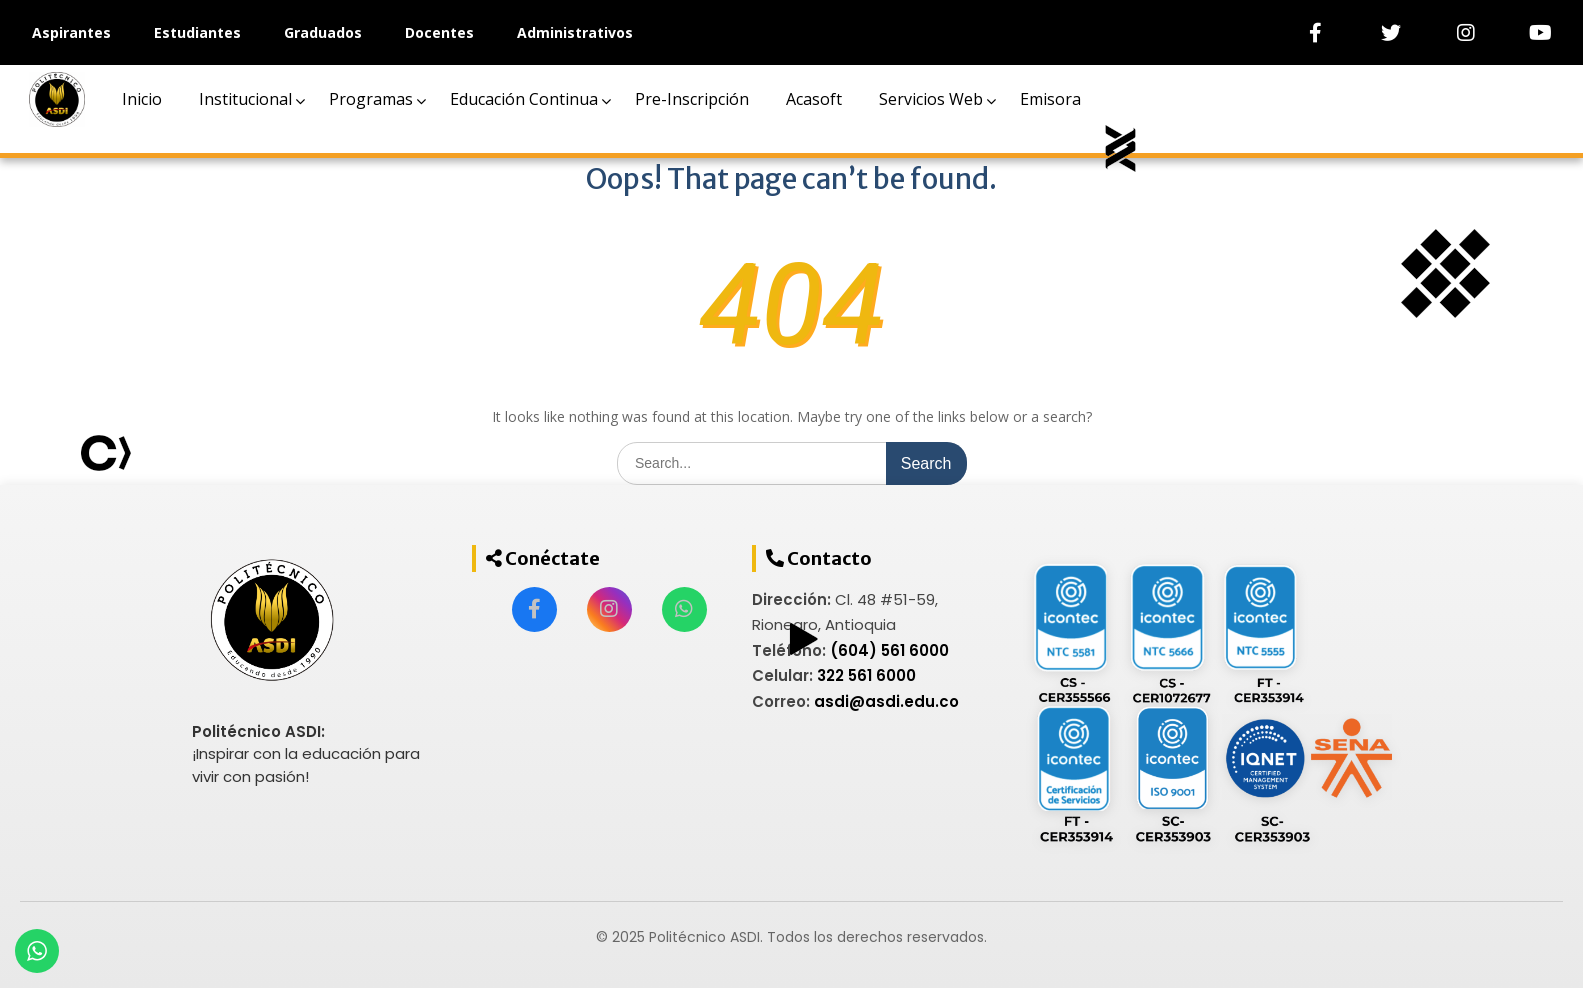  What do you see at coordinates (802, 639) in the screenshot?
I see `play media or start playback` at bounding box center [802, 639].